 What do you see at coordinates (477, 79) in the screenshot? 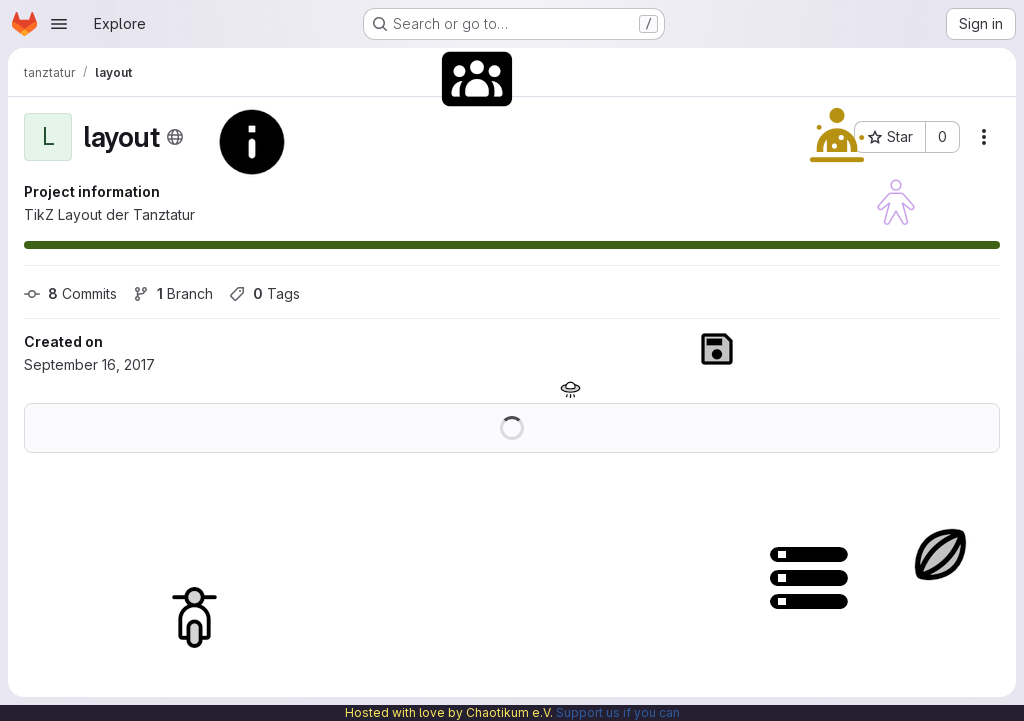
I see `view team or group members` at bounding box center [477, 79].